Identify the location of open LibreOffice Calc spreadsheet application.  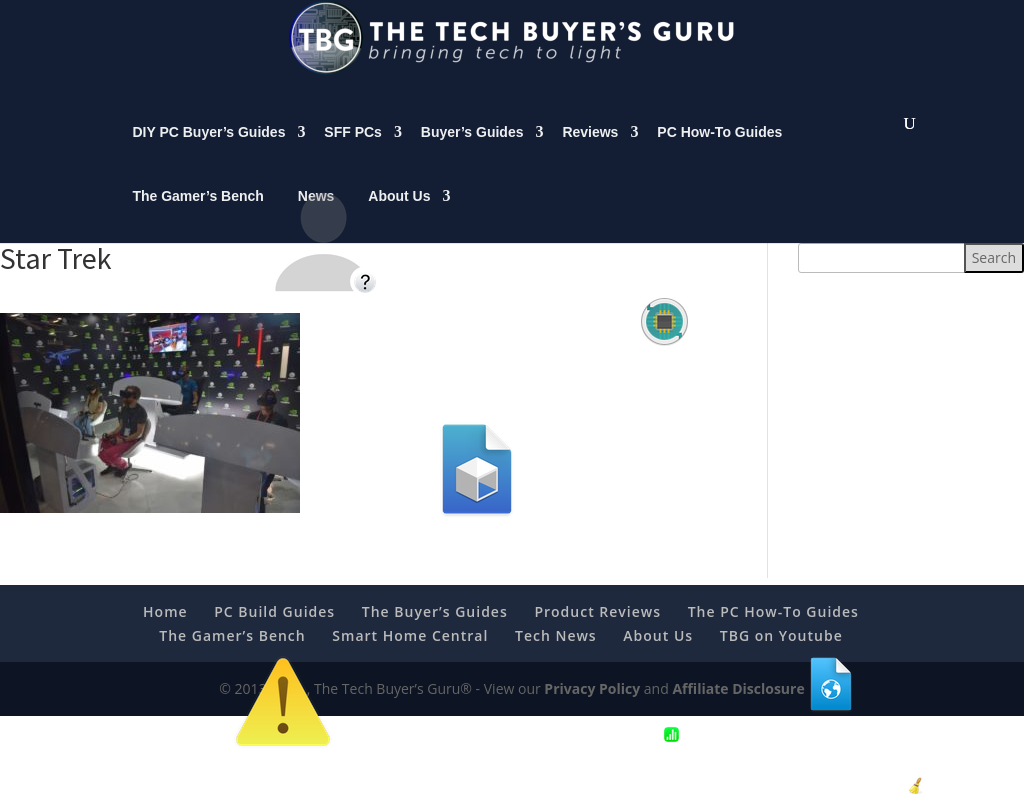
(671, 734).